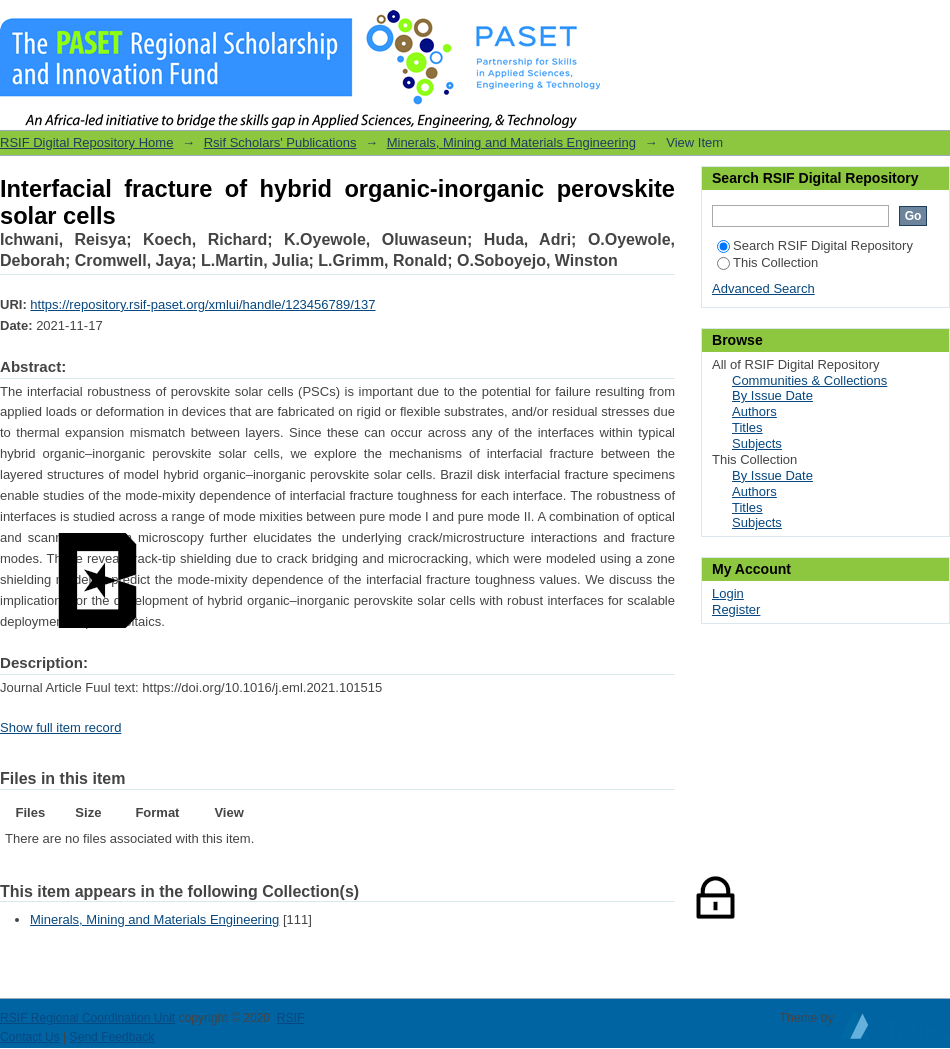 This screenshot has width=950, height=1049. I want to click on lock or secure this item, so click(715, 897).